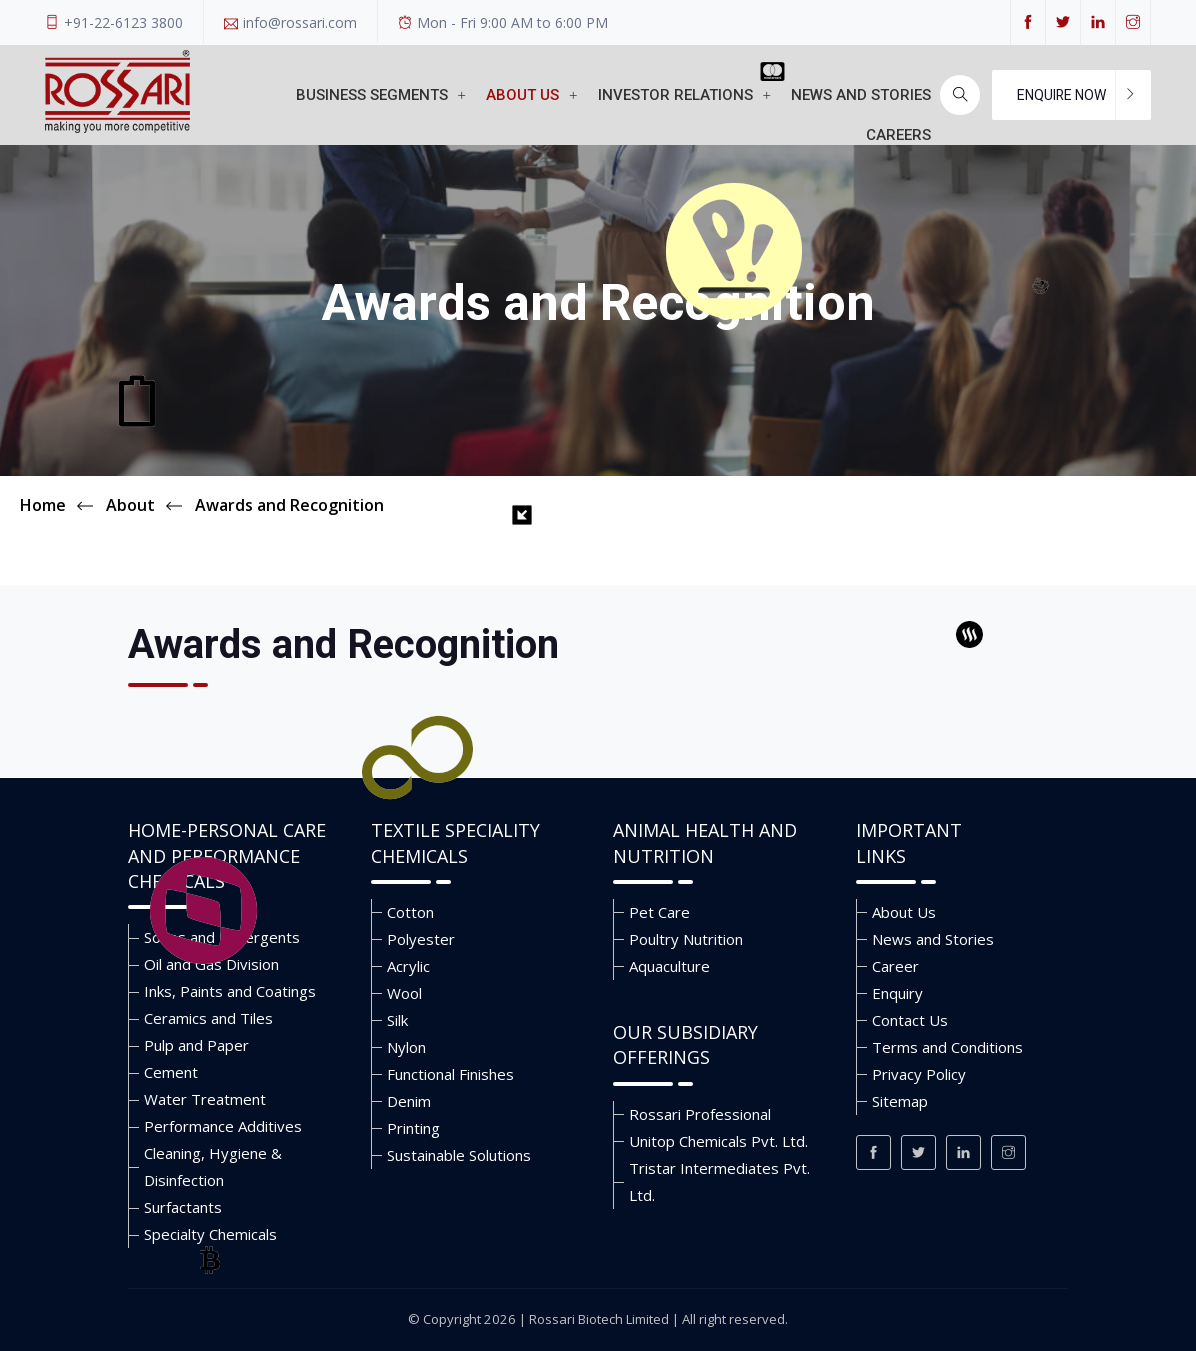 The image size is (1196, 1351). Describe the element at coordinates (734, 251) in the screenshot. I see `pop!_os linux distribution logo` at that location.